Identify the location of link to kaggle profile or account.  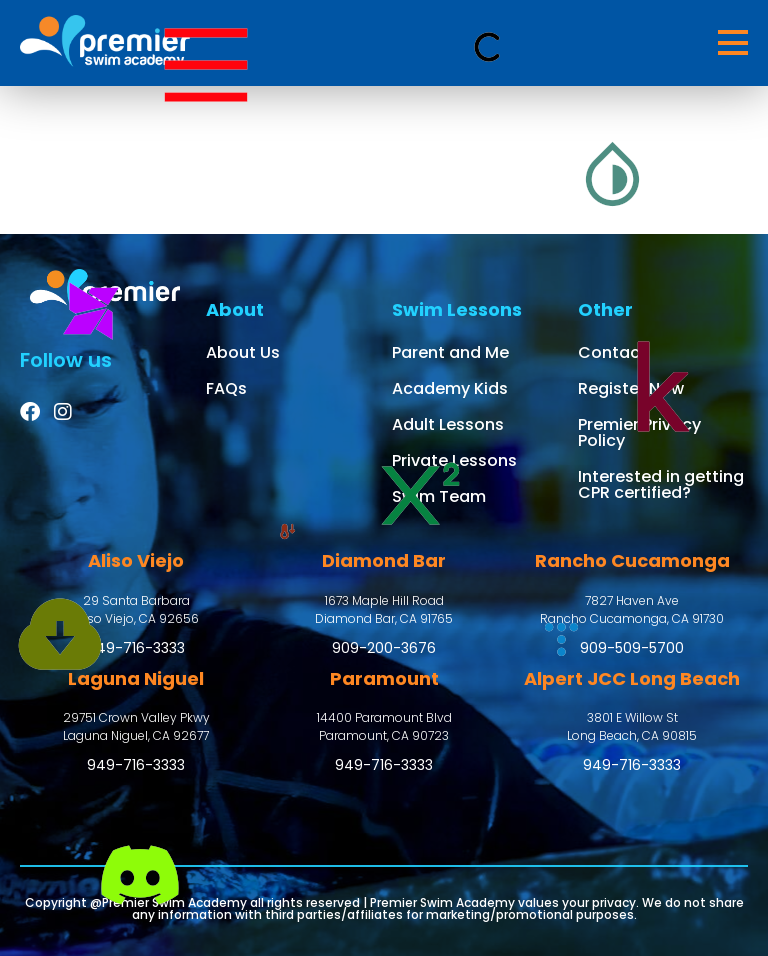
(663, 386).